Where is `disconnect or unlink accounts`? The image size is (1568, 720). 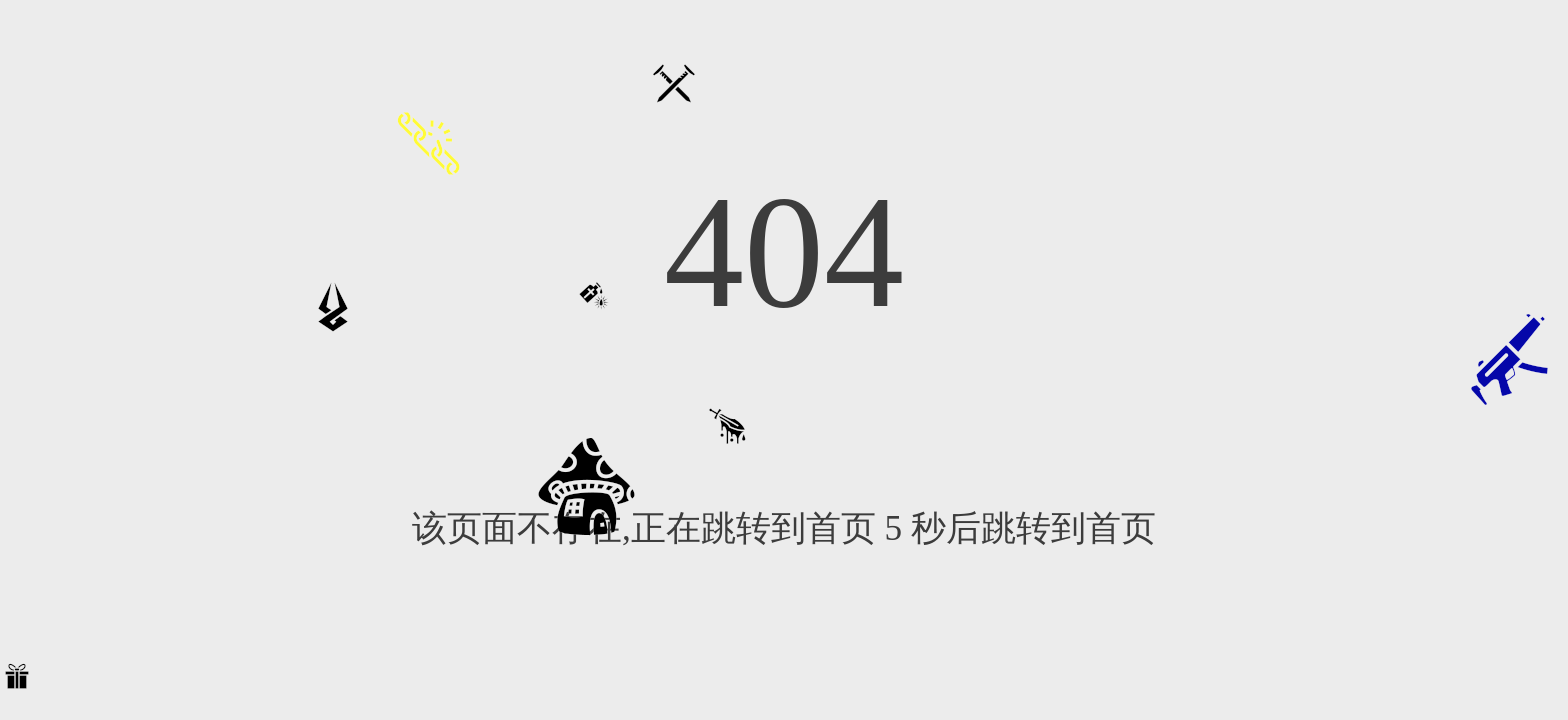
disconnect or unlink accounts is located at coordinates (428, 143).